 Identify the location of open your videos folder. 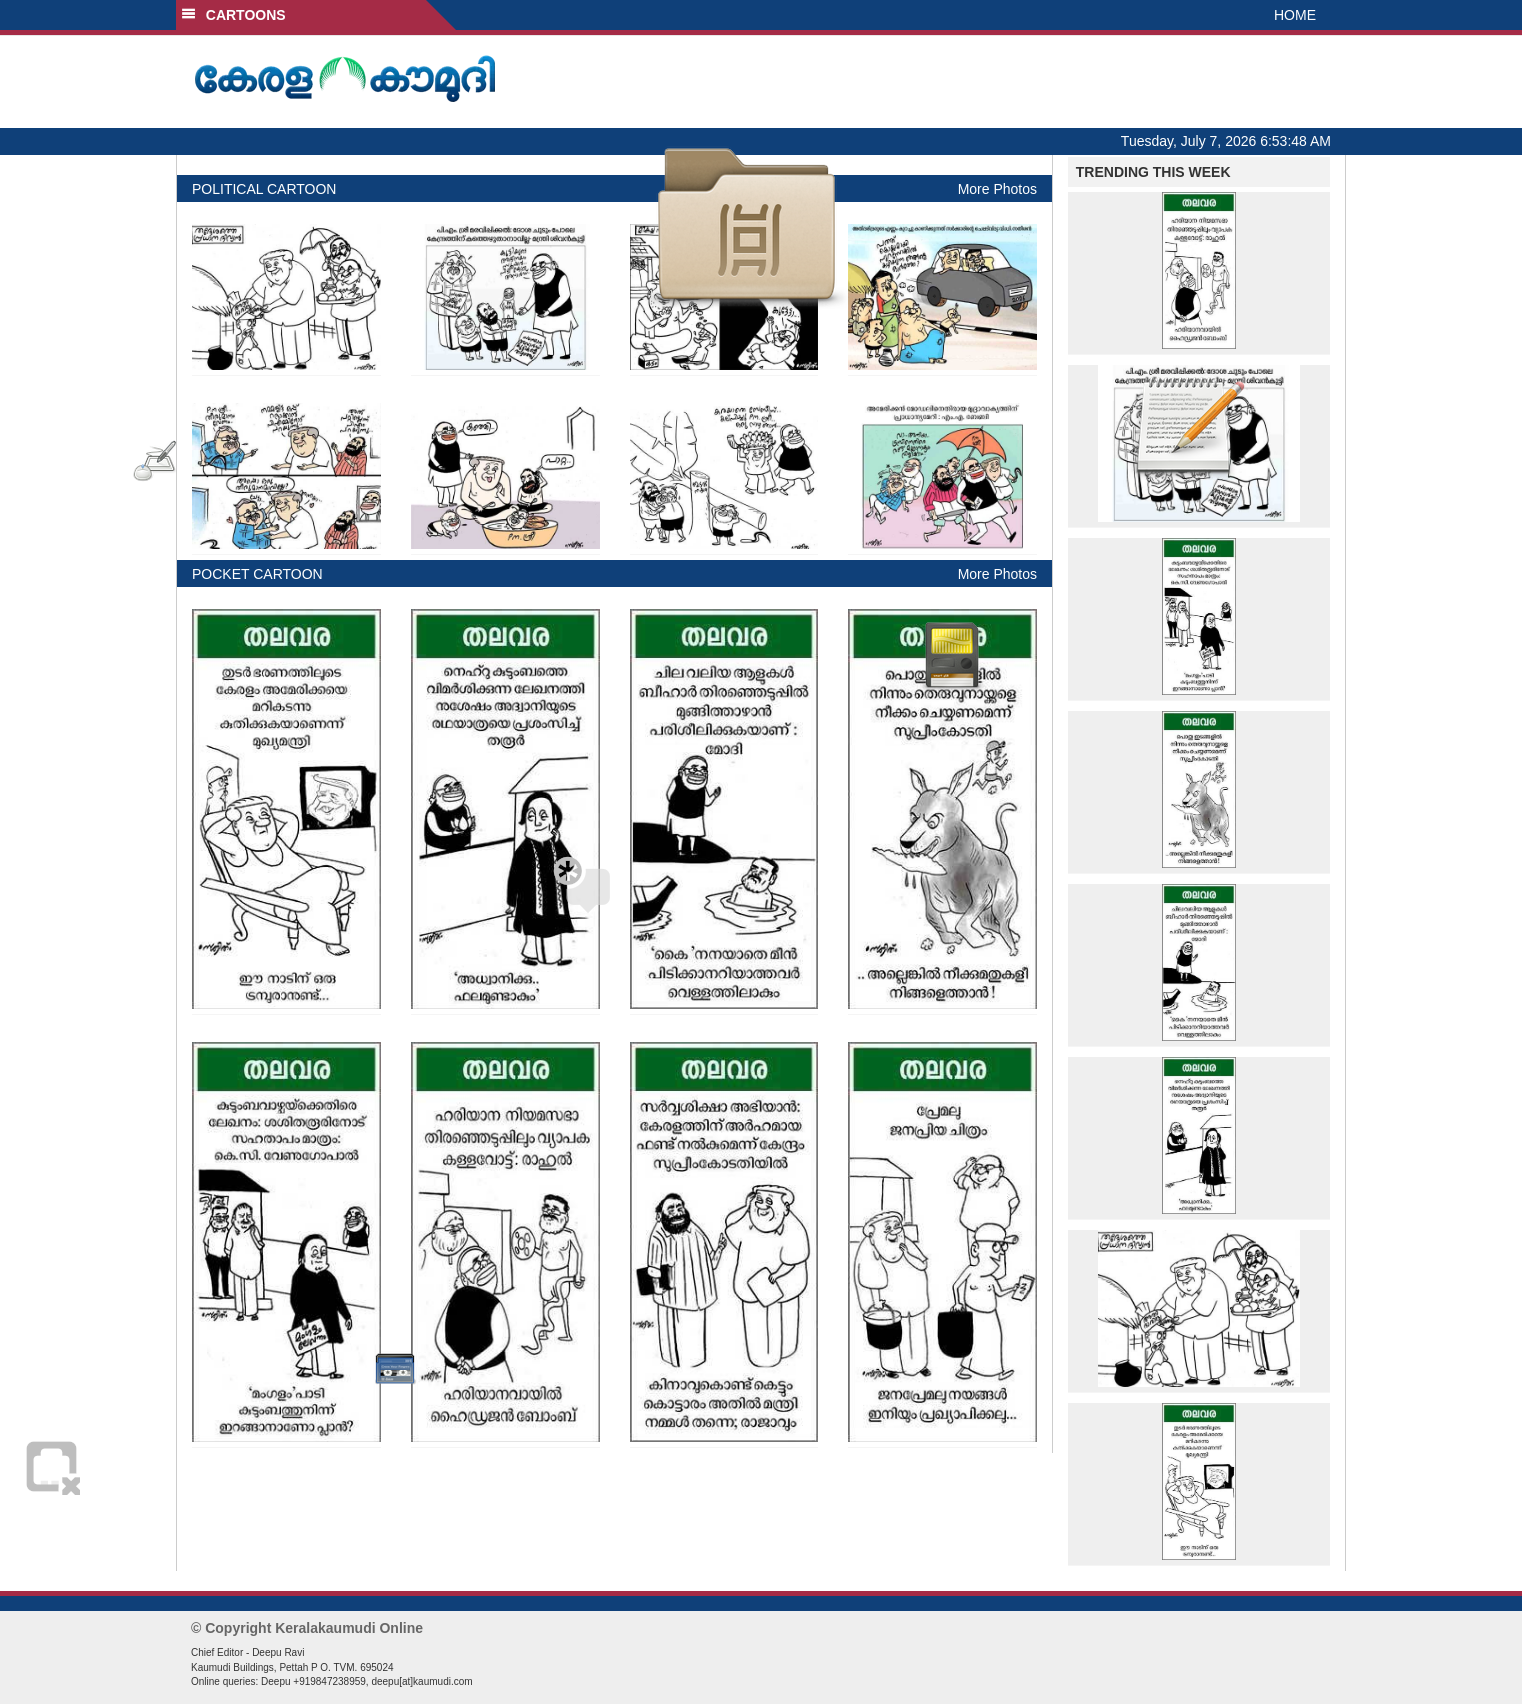
(746, 233).